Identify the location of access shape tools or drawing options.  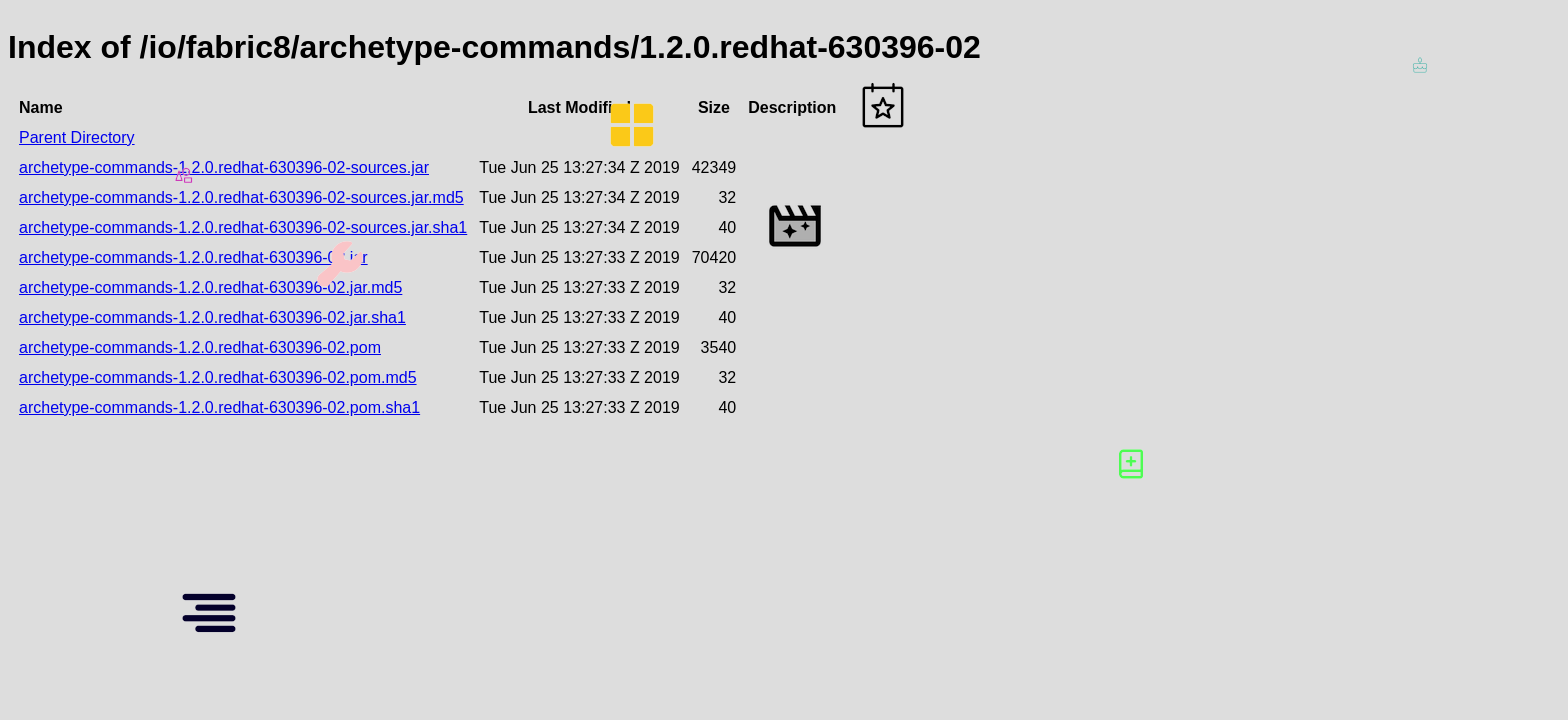
(184, 176).